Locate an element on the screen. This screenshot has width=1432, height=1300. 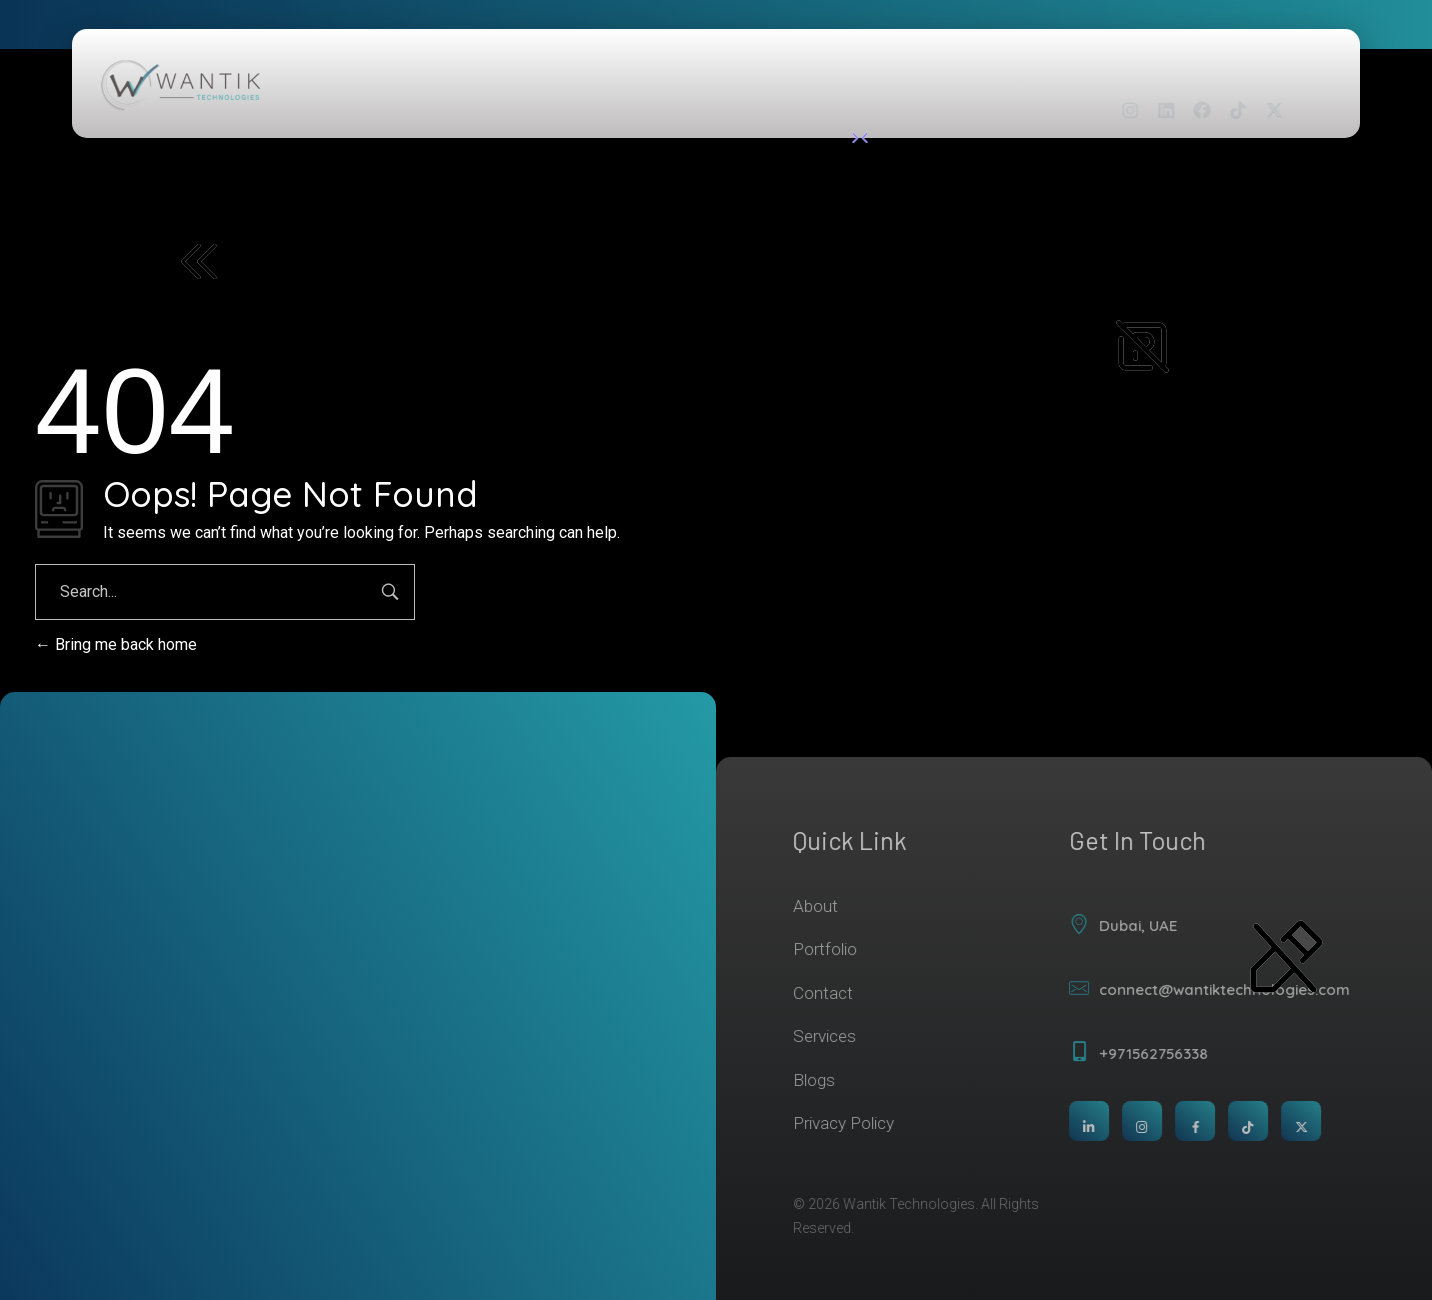
editing is disabled is located at coordinates (1285, 958).